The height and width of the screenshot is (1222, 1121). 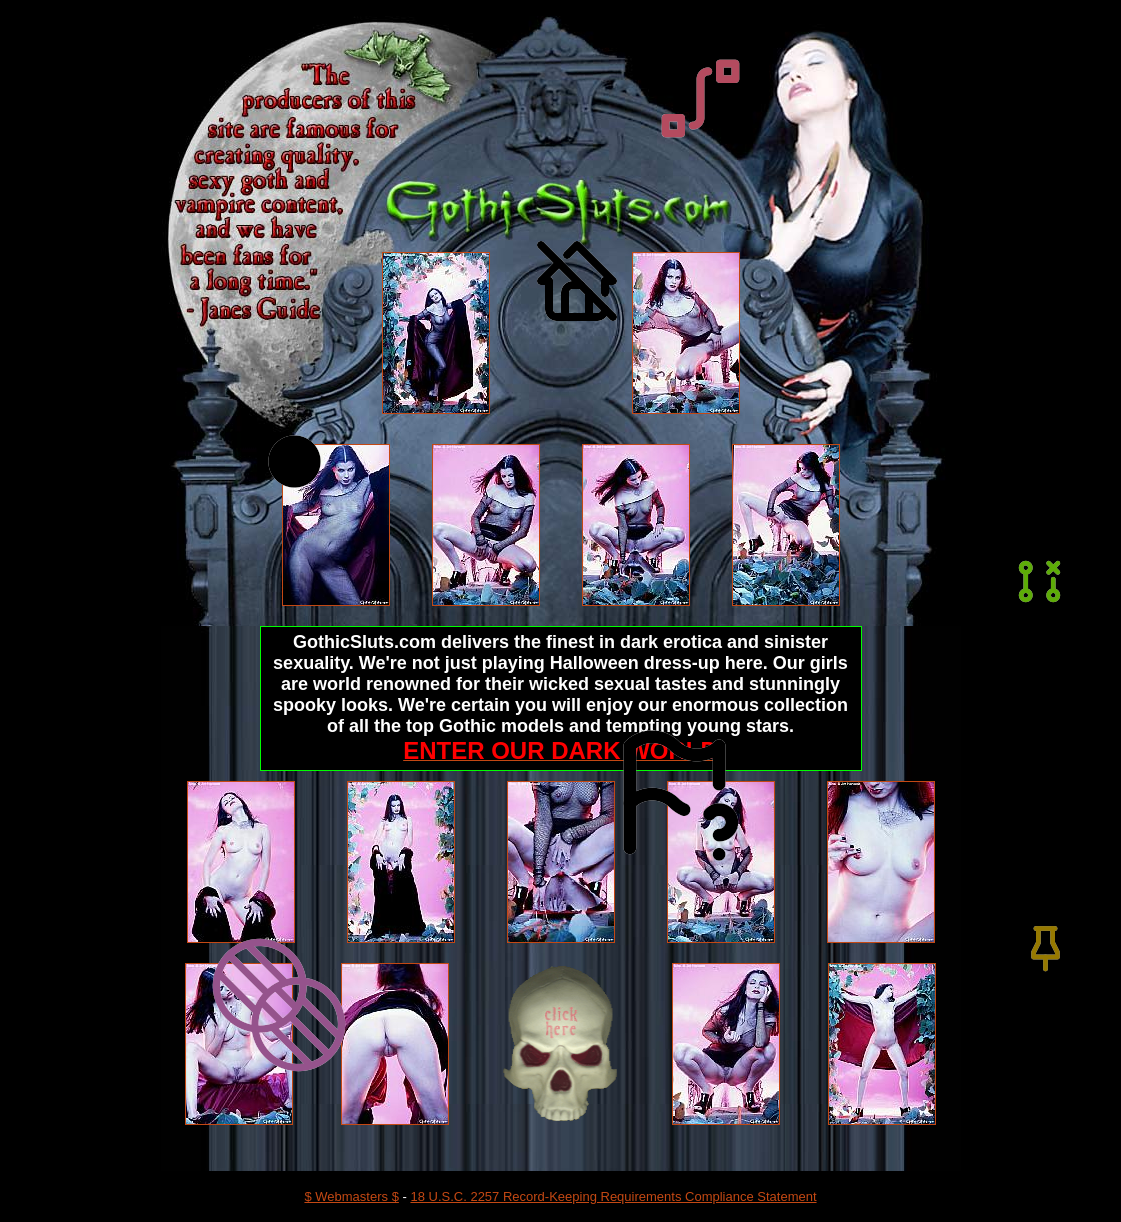 What do you see at coordinates (1039, 581) in the screenshot?
I see `a closed or rejected pull request` at bounding box center [1039, 581].